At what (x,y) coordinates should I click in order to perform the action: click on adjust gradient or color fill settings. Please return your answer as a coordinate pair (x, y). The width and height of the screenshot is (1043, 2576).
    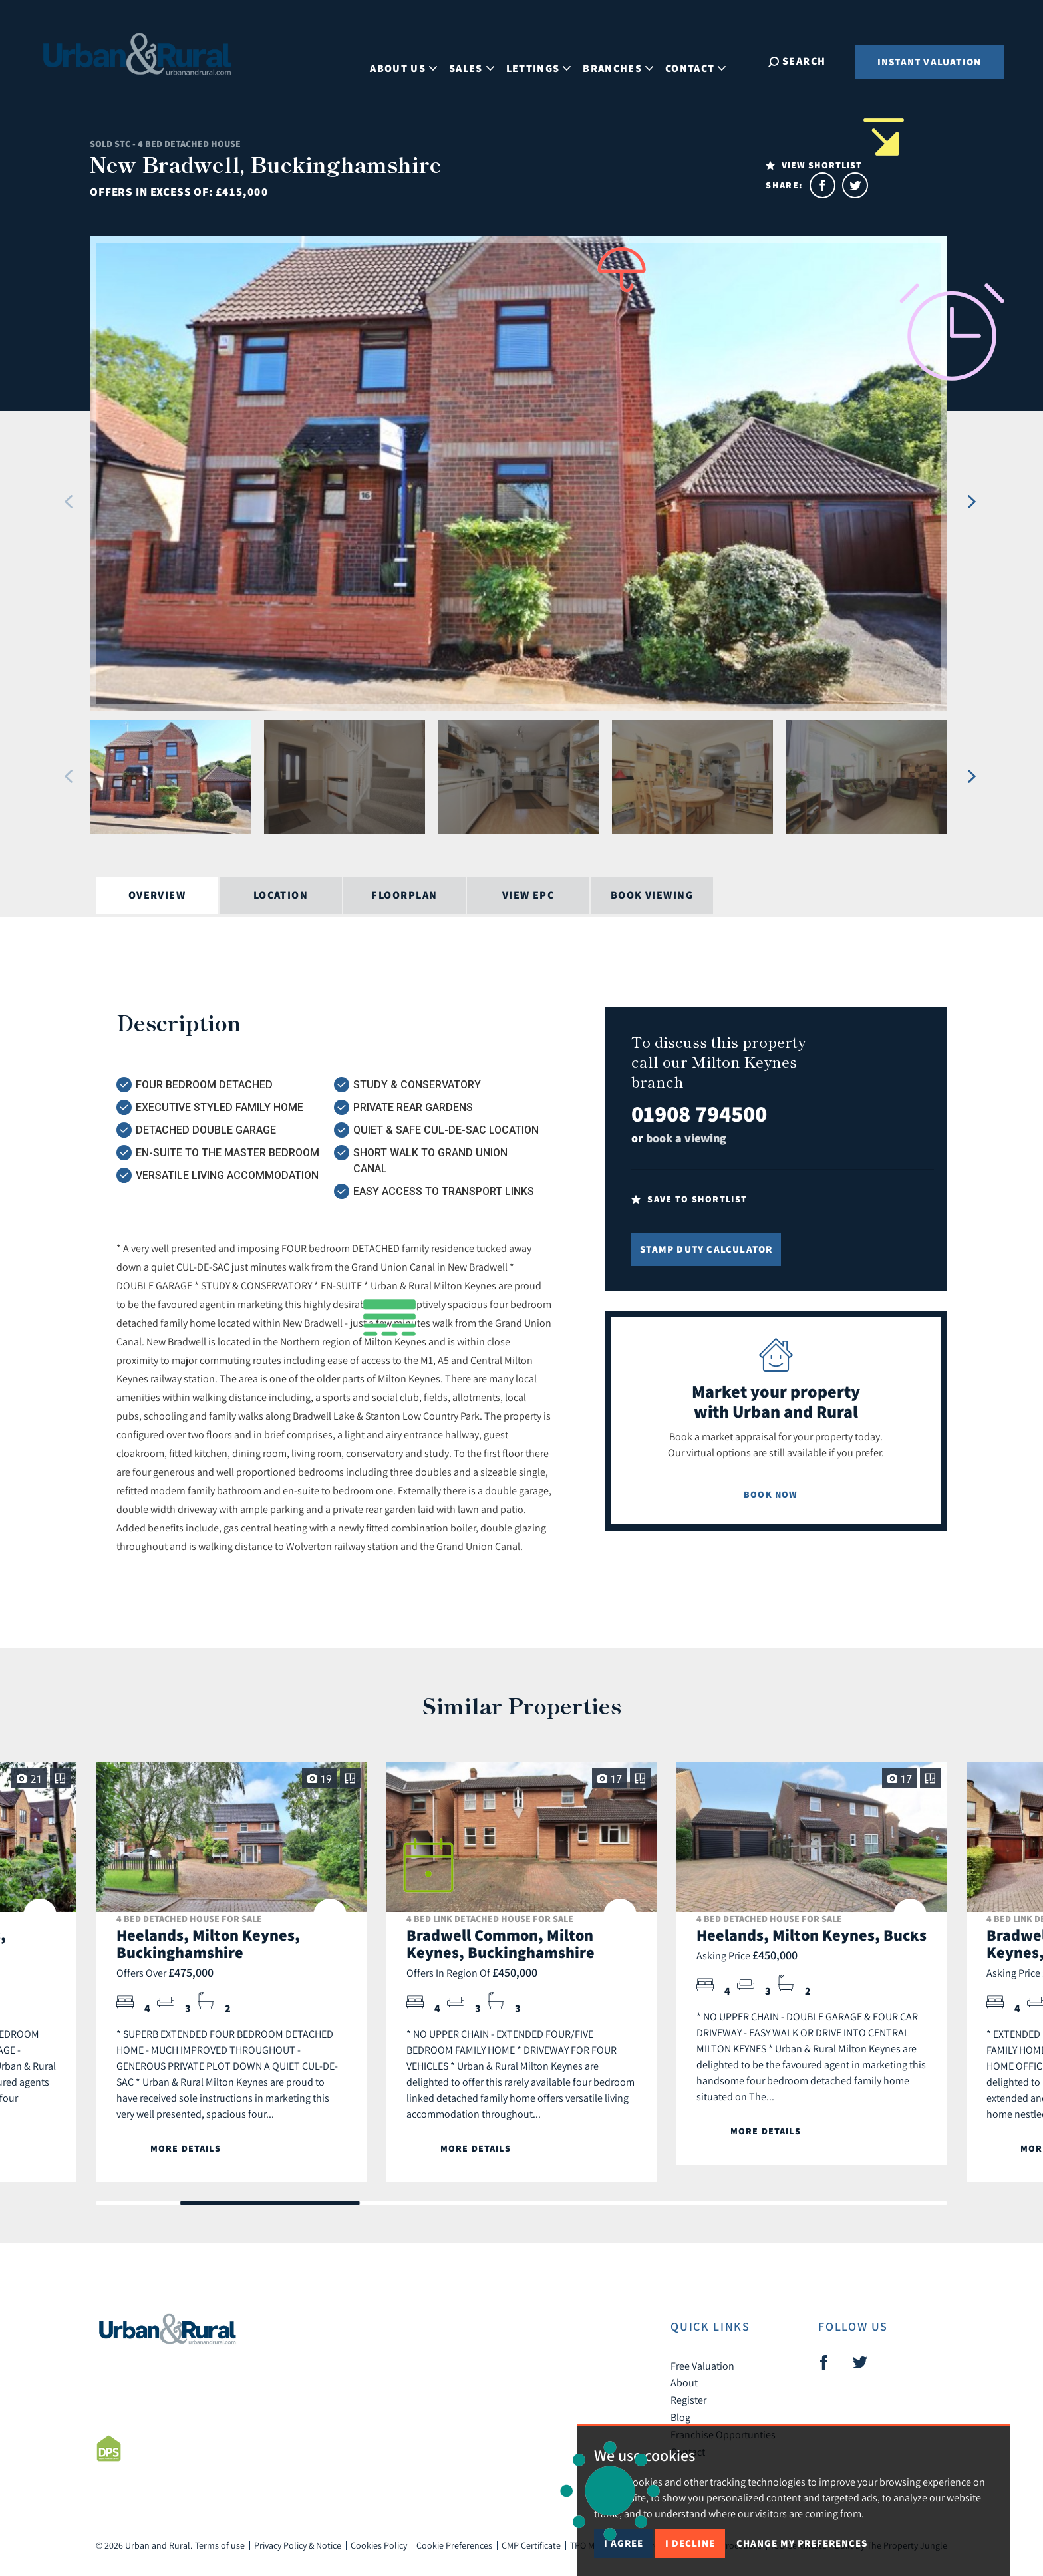
    Looking at the image, I should click on (389, 1317).